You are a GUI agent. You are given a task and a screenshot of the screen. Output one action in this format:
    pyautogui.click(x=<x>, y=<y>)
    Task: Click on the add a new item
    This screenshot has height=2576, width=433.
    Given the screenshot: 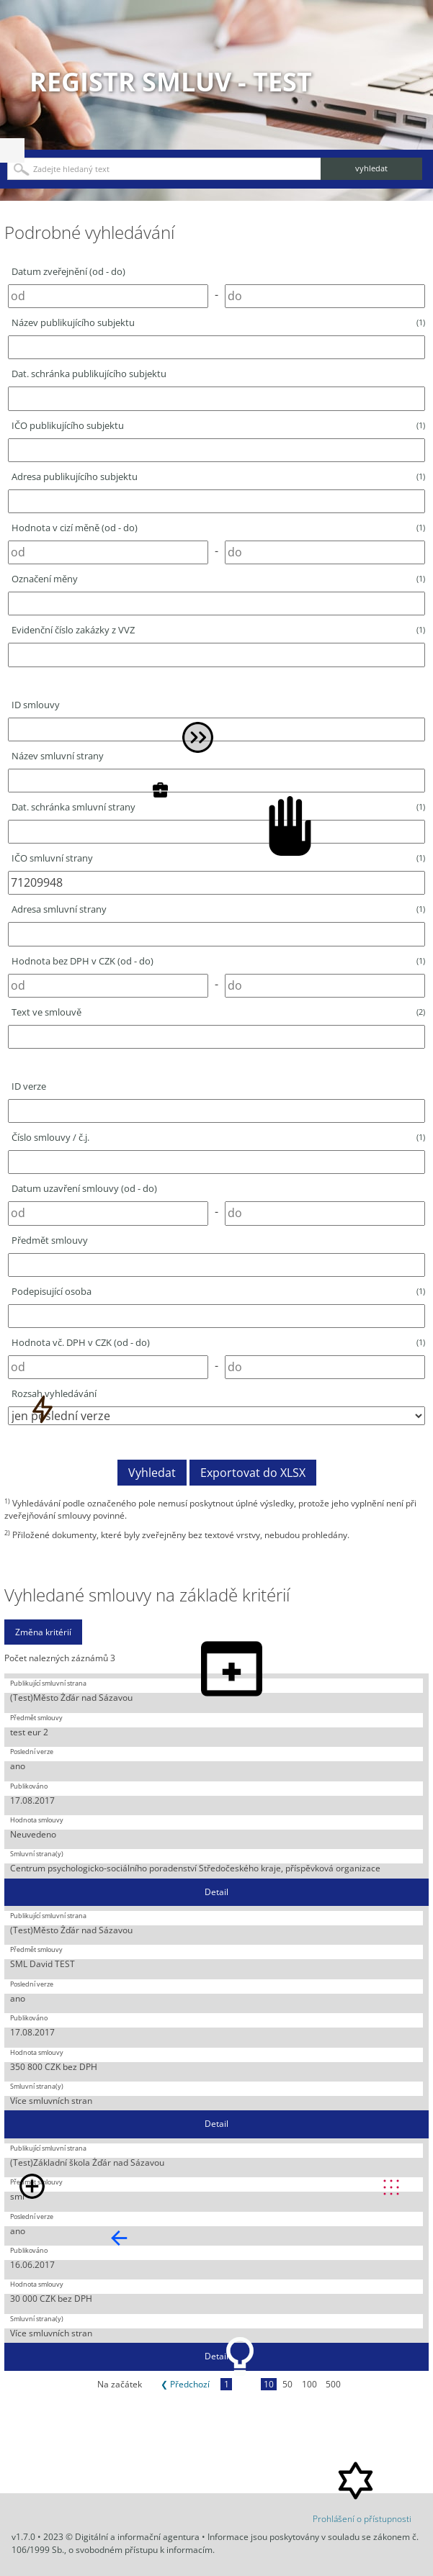 What is the action you would take?
    pyautogui.click(x=32, y=2186)
    